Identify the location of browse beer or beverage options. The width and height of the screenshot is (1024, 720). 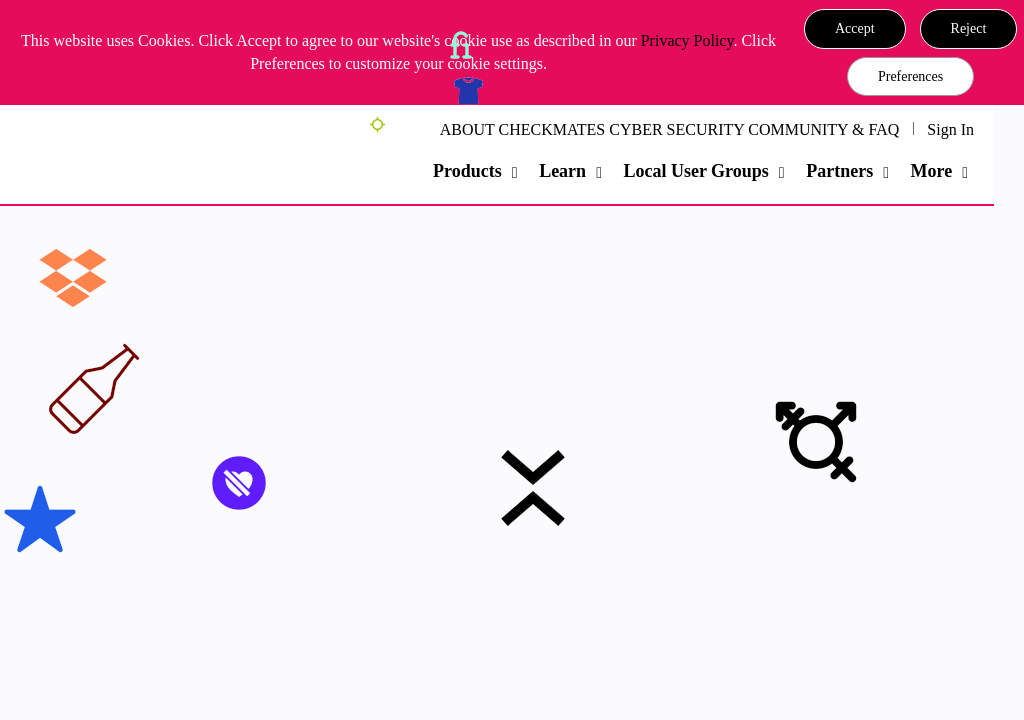
(92, 390).